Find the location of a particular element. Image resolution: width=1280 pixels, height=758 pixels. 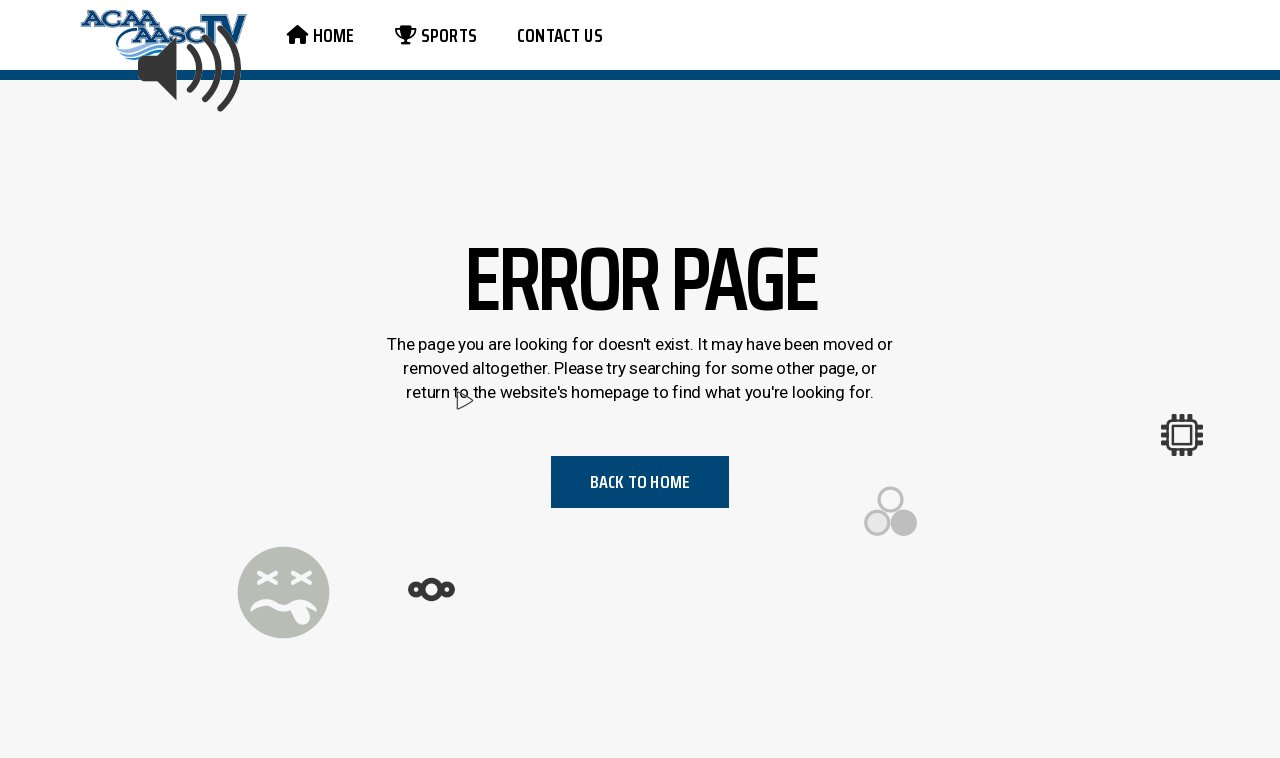

play media content is located at coordinates (464, 400).